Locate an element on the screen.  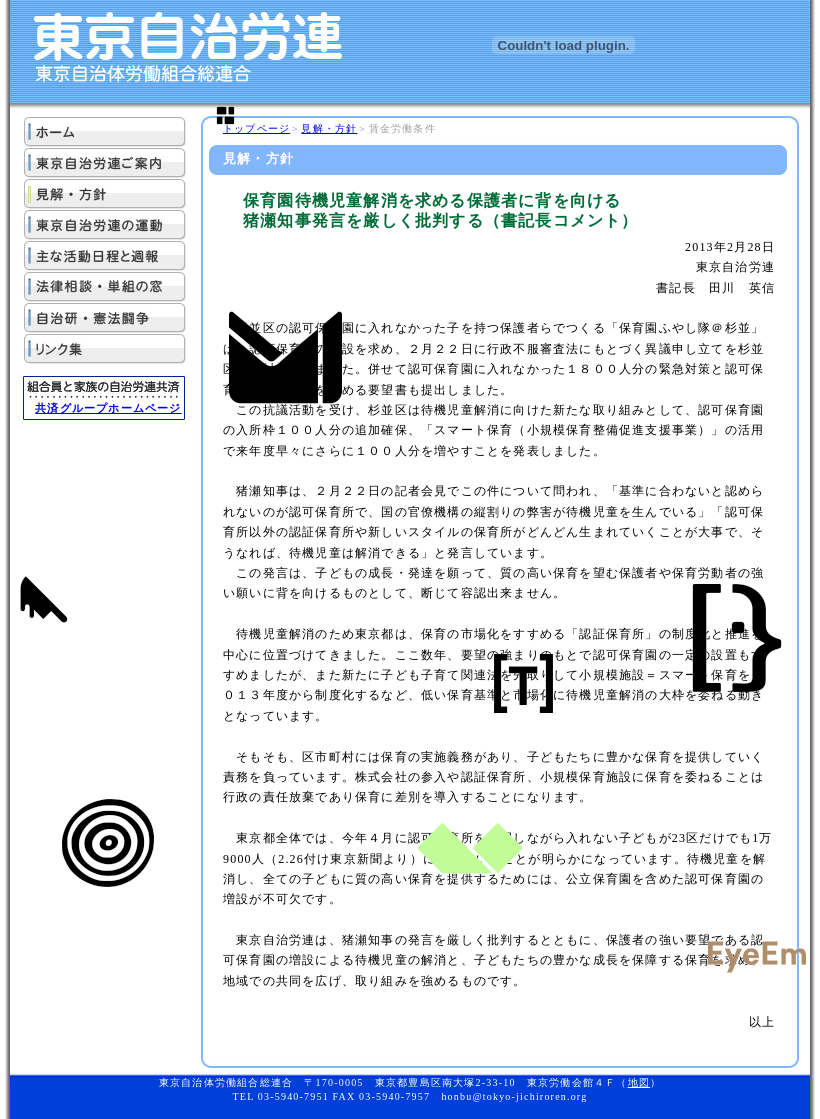
TOML configuration file format logo is located at coordinates (523, 683).